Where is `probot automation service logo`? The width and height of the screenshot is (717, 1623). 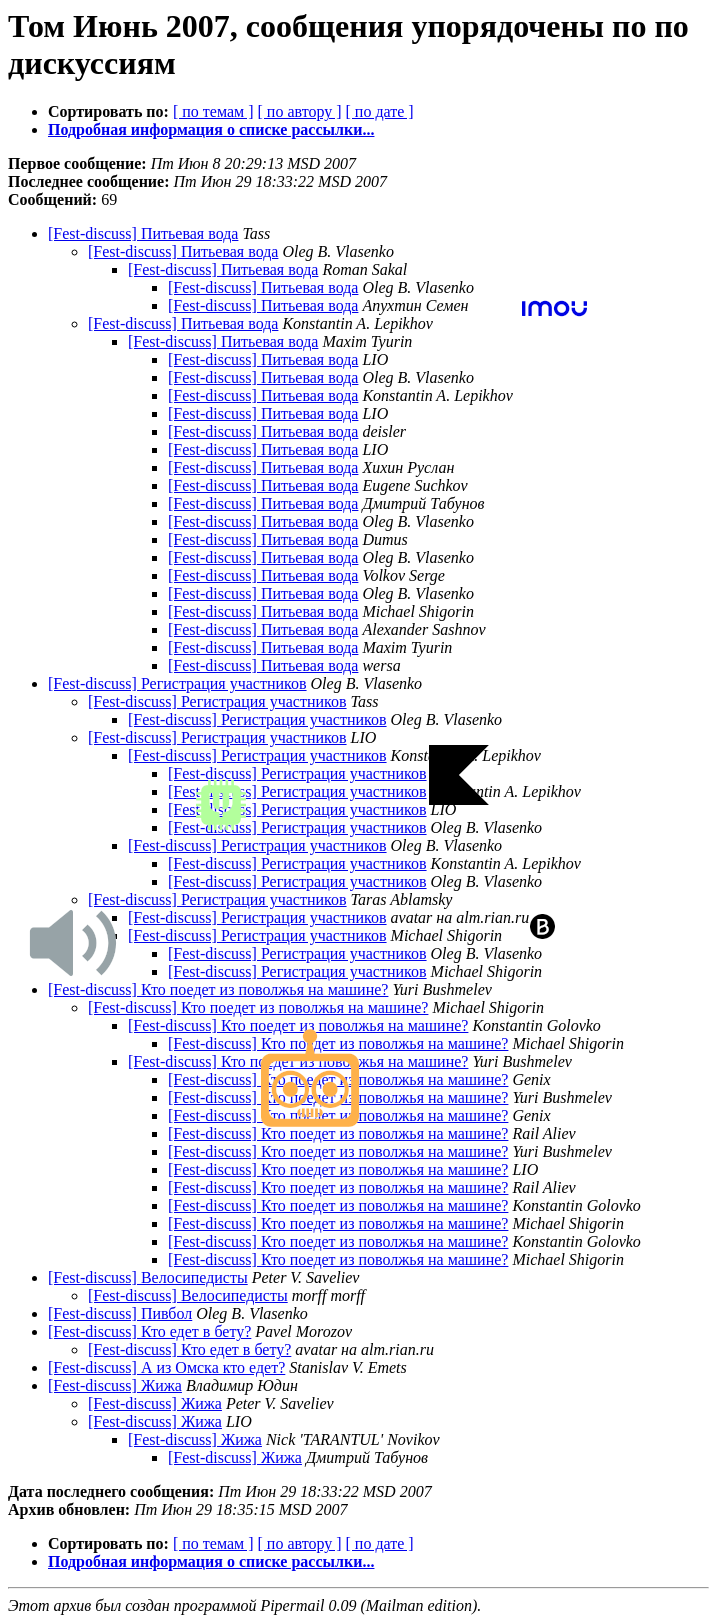
probot automation service logo is located at coordinates (310, 1078).